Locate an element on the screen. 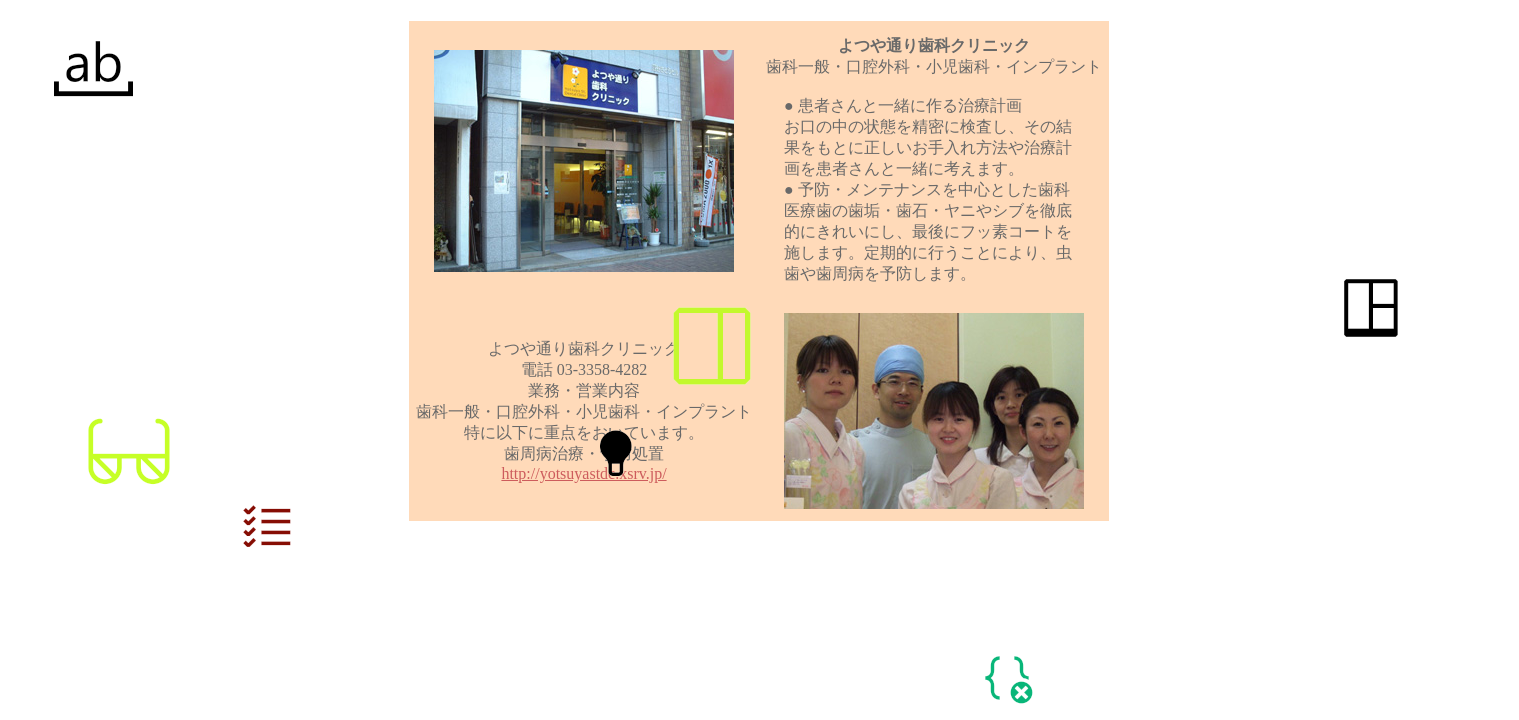  indicates a syntax error with mismatched brackets is located at coordinates (1007, 678).